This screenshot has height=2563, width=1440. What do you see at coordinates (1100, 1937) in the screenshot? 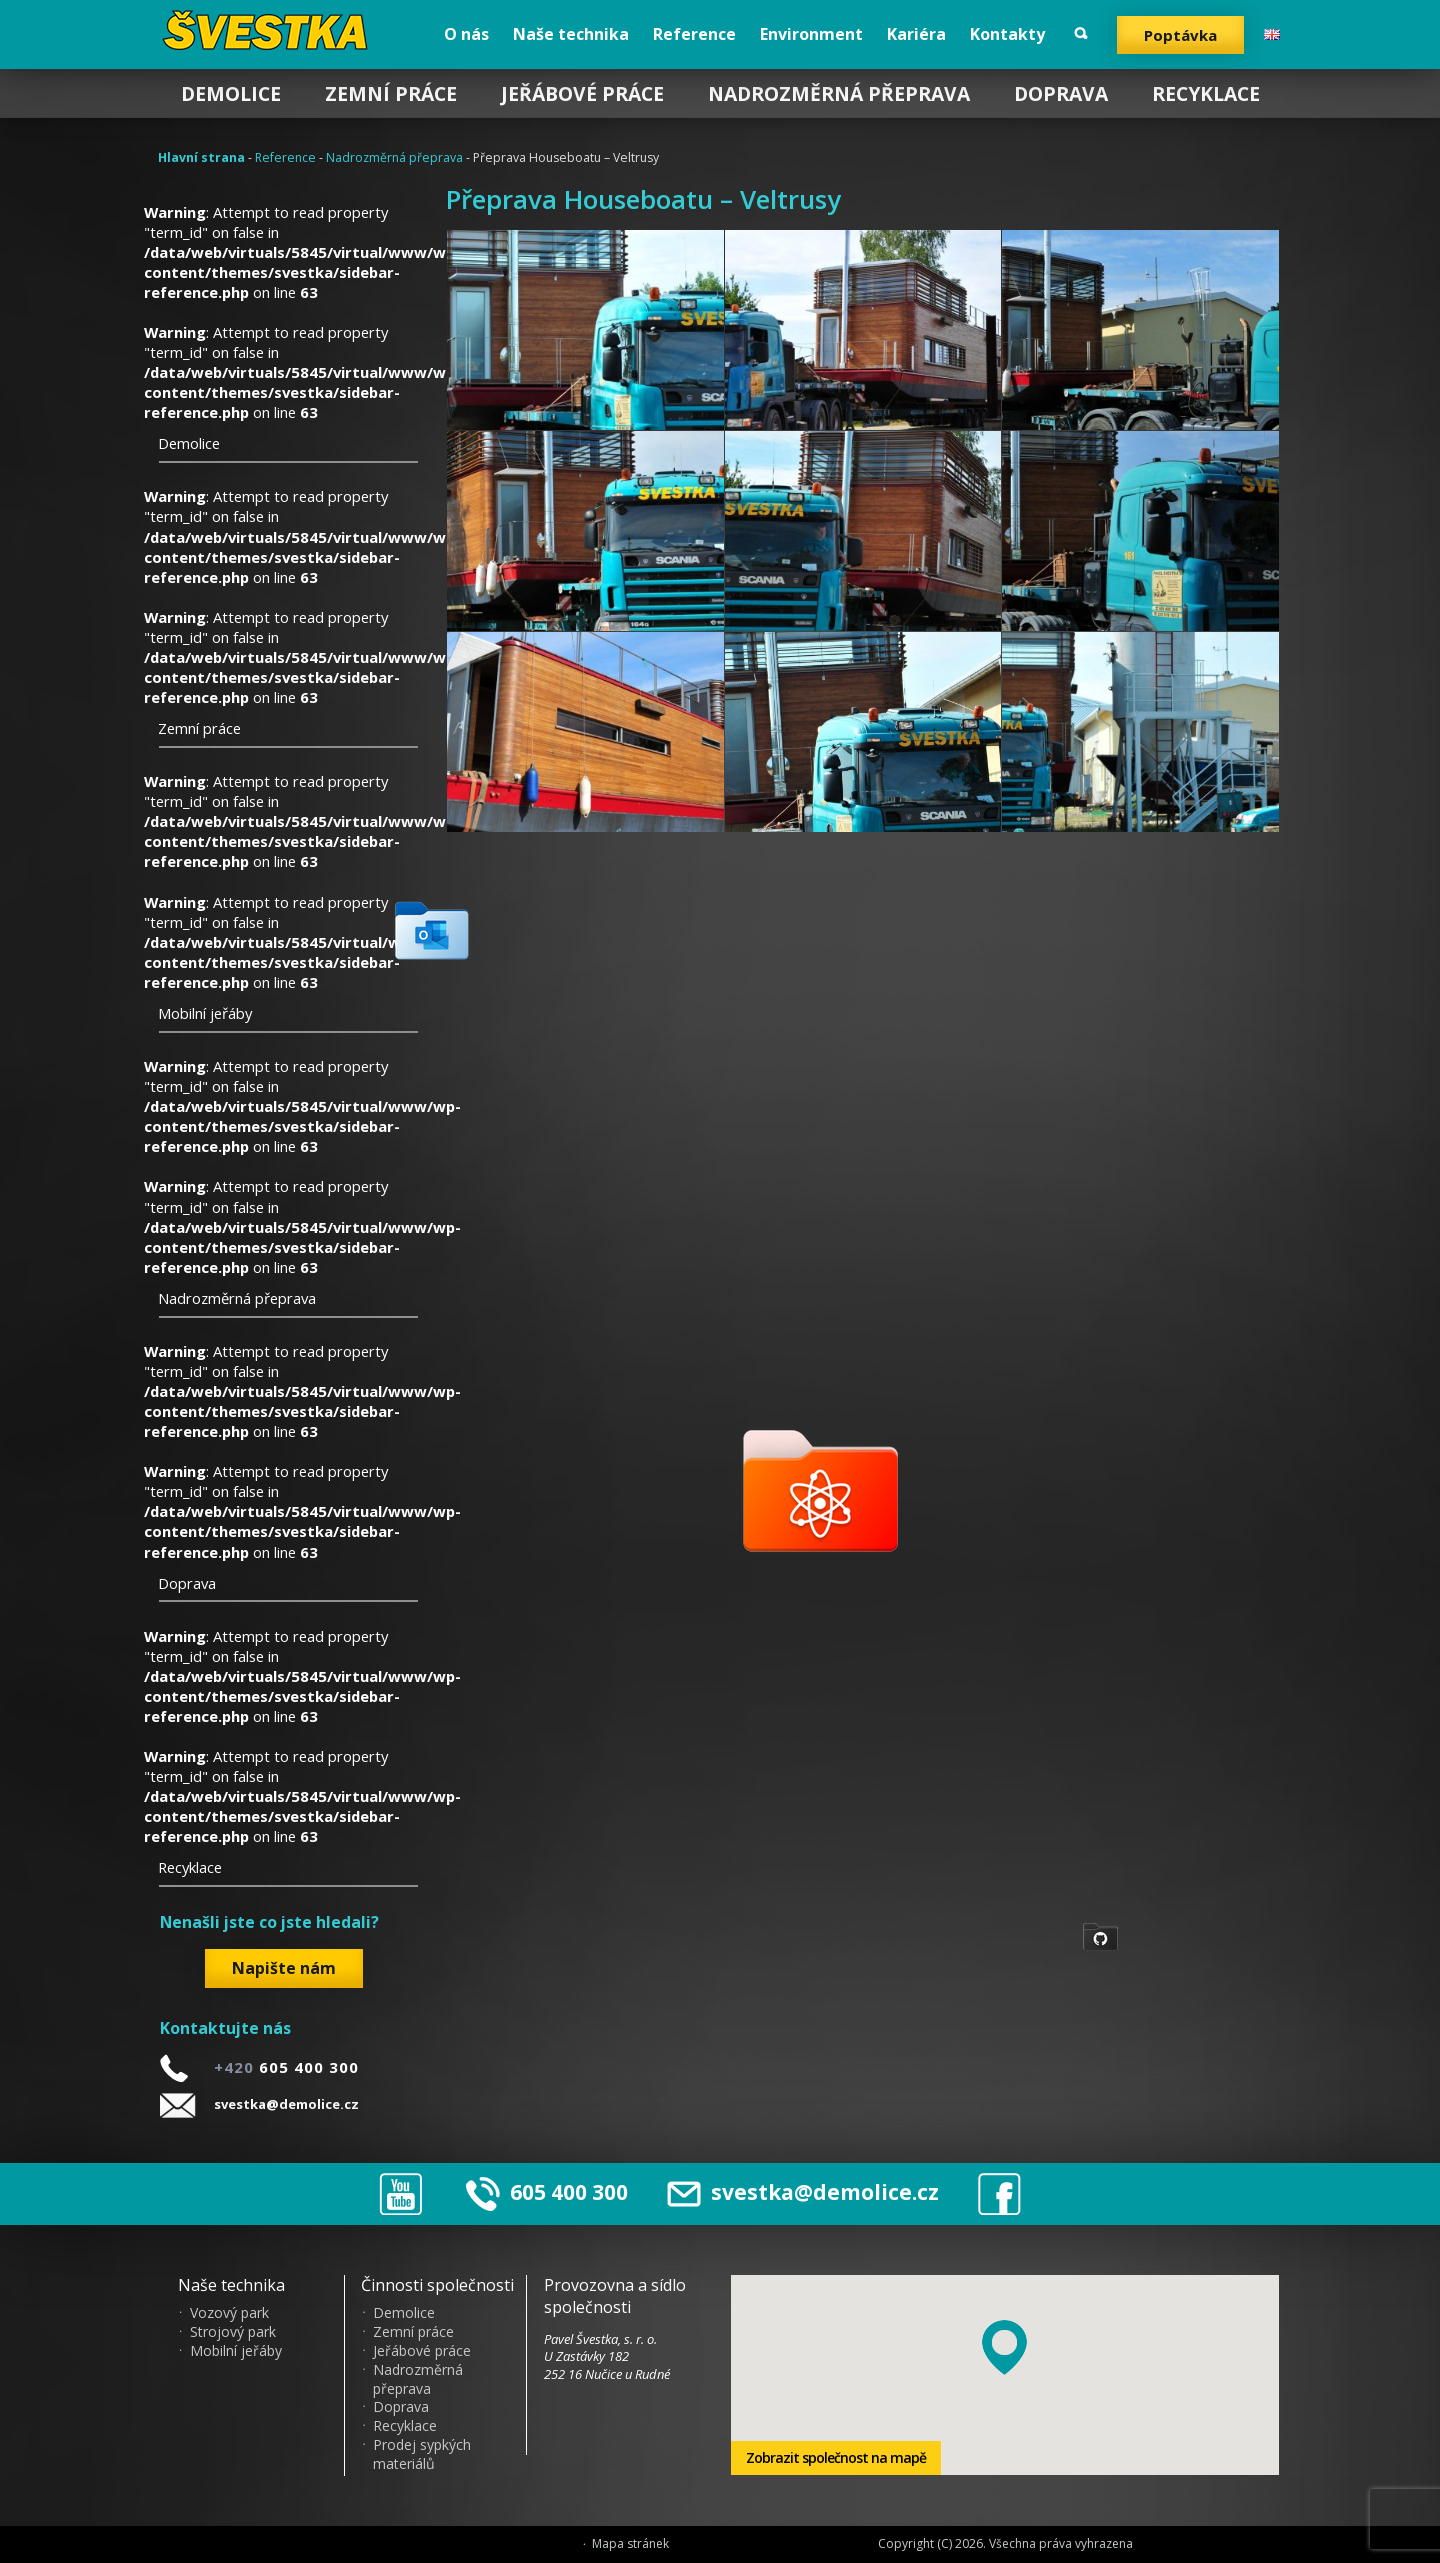
I see `open folder containing github repositories` at bounding box center [1100, 1937].